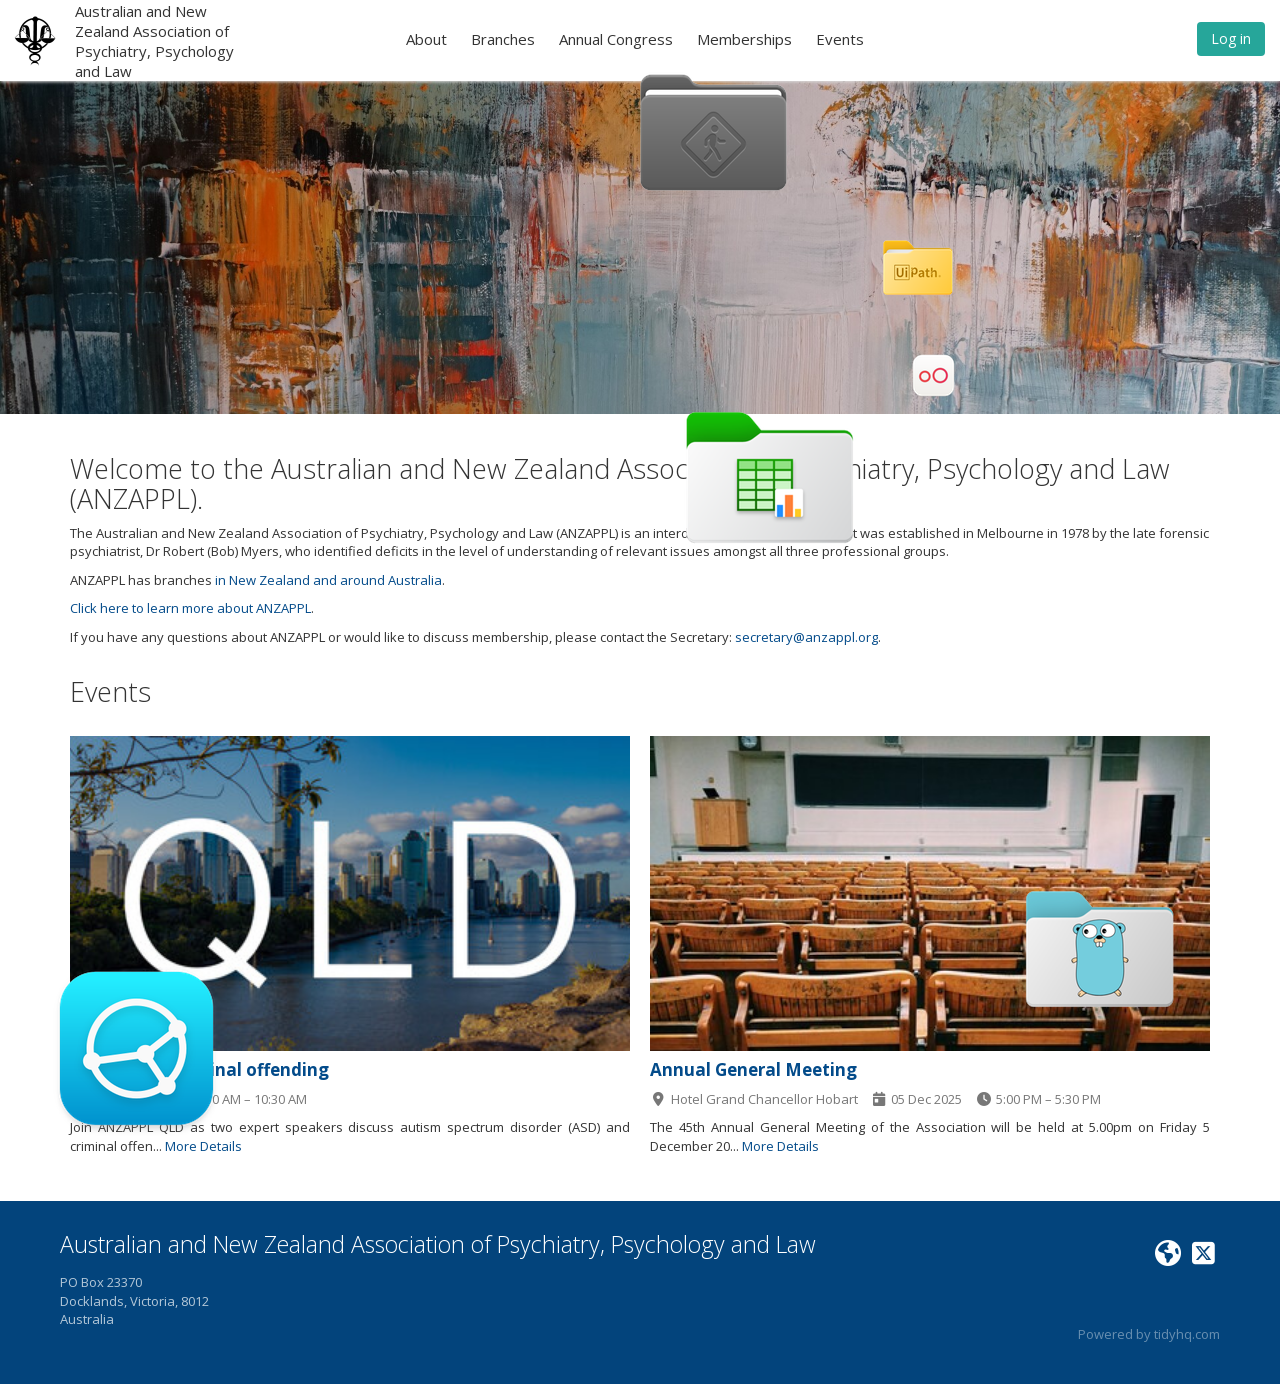 This screenshot has width=1280, height=1384. Describe the element at coordinates (136, 1048) in the screenshot. I see `open syncthing file synchronization app` at that location.